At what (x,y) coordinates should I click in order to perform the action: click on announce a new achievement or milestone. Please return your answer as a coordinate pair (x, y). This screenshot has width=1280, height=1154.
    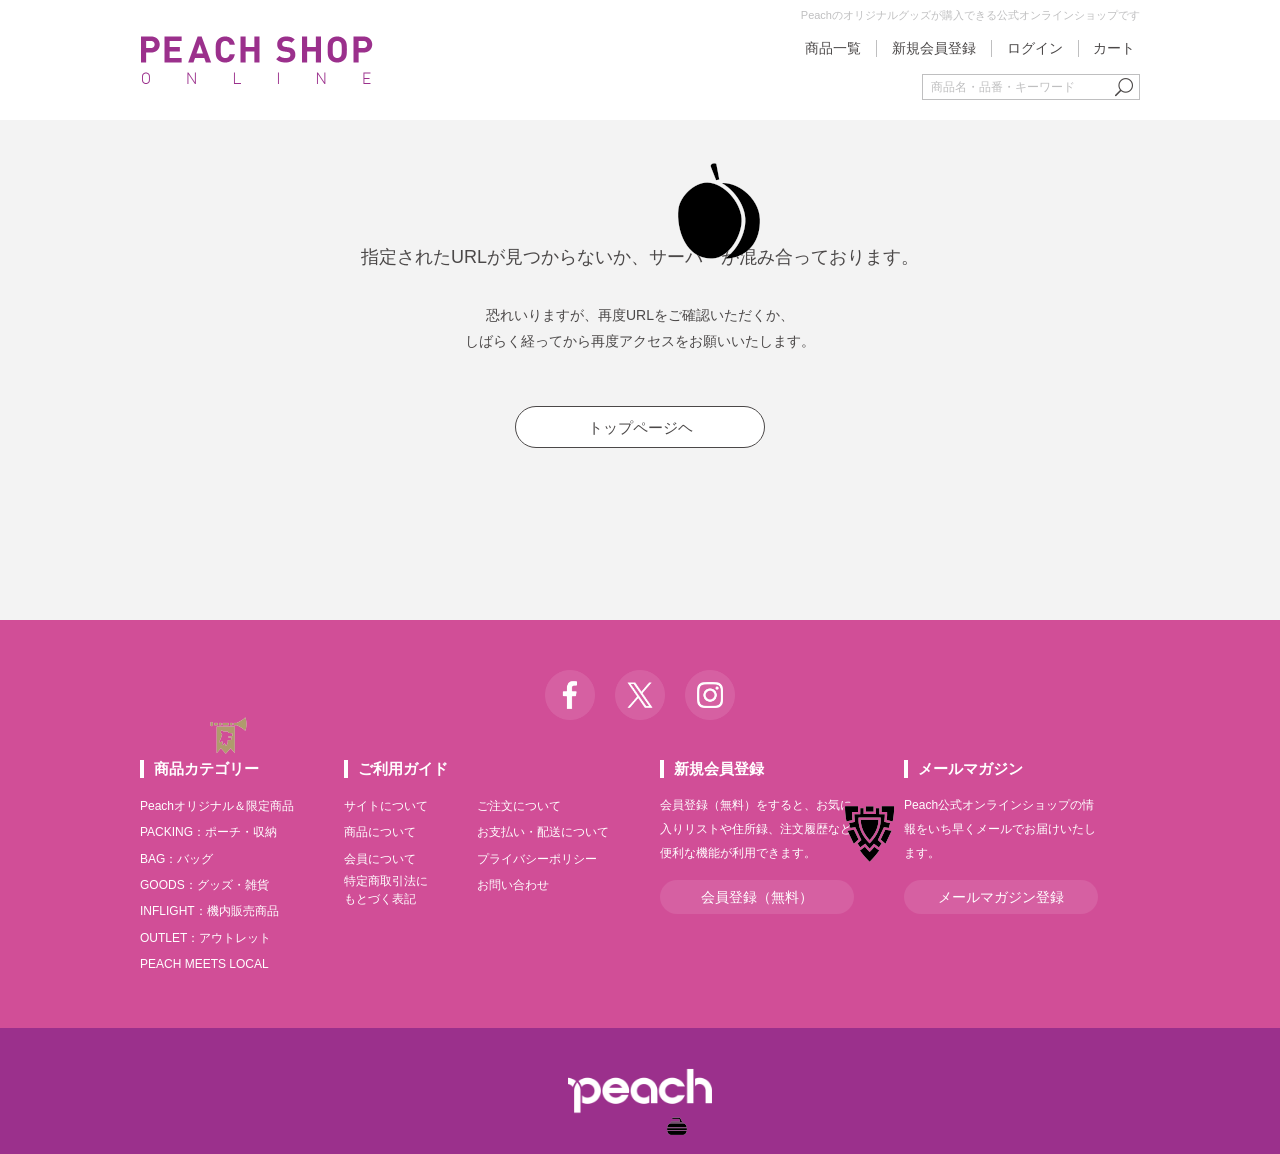
    Looking at the image, I should click on (228, 735).